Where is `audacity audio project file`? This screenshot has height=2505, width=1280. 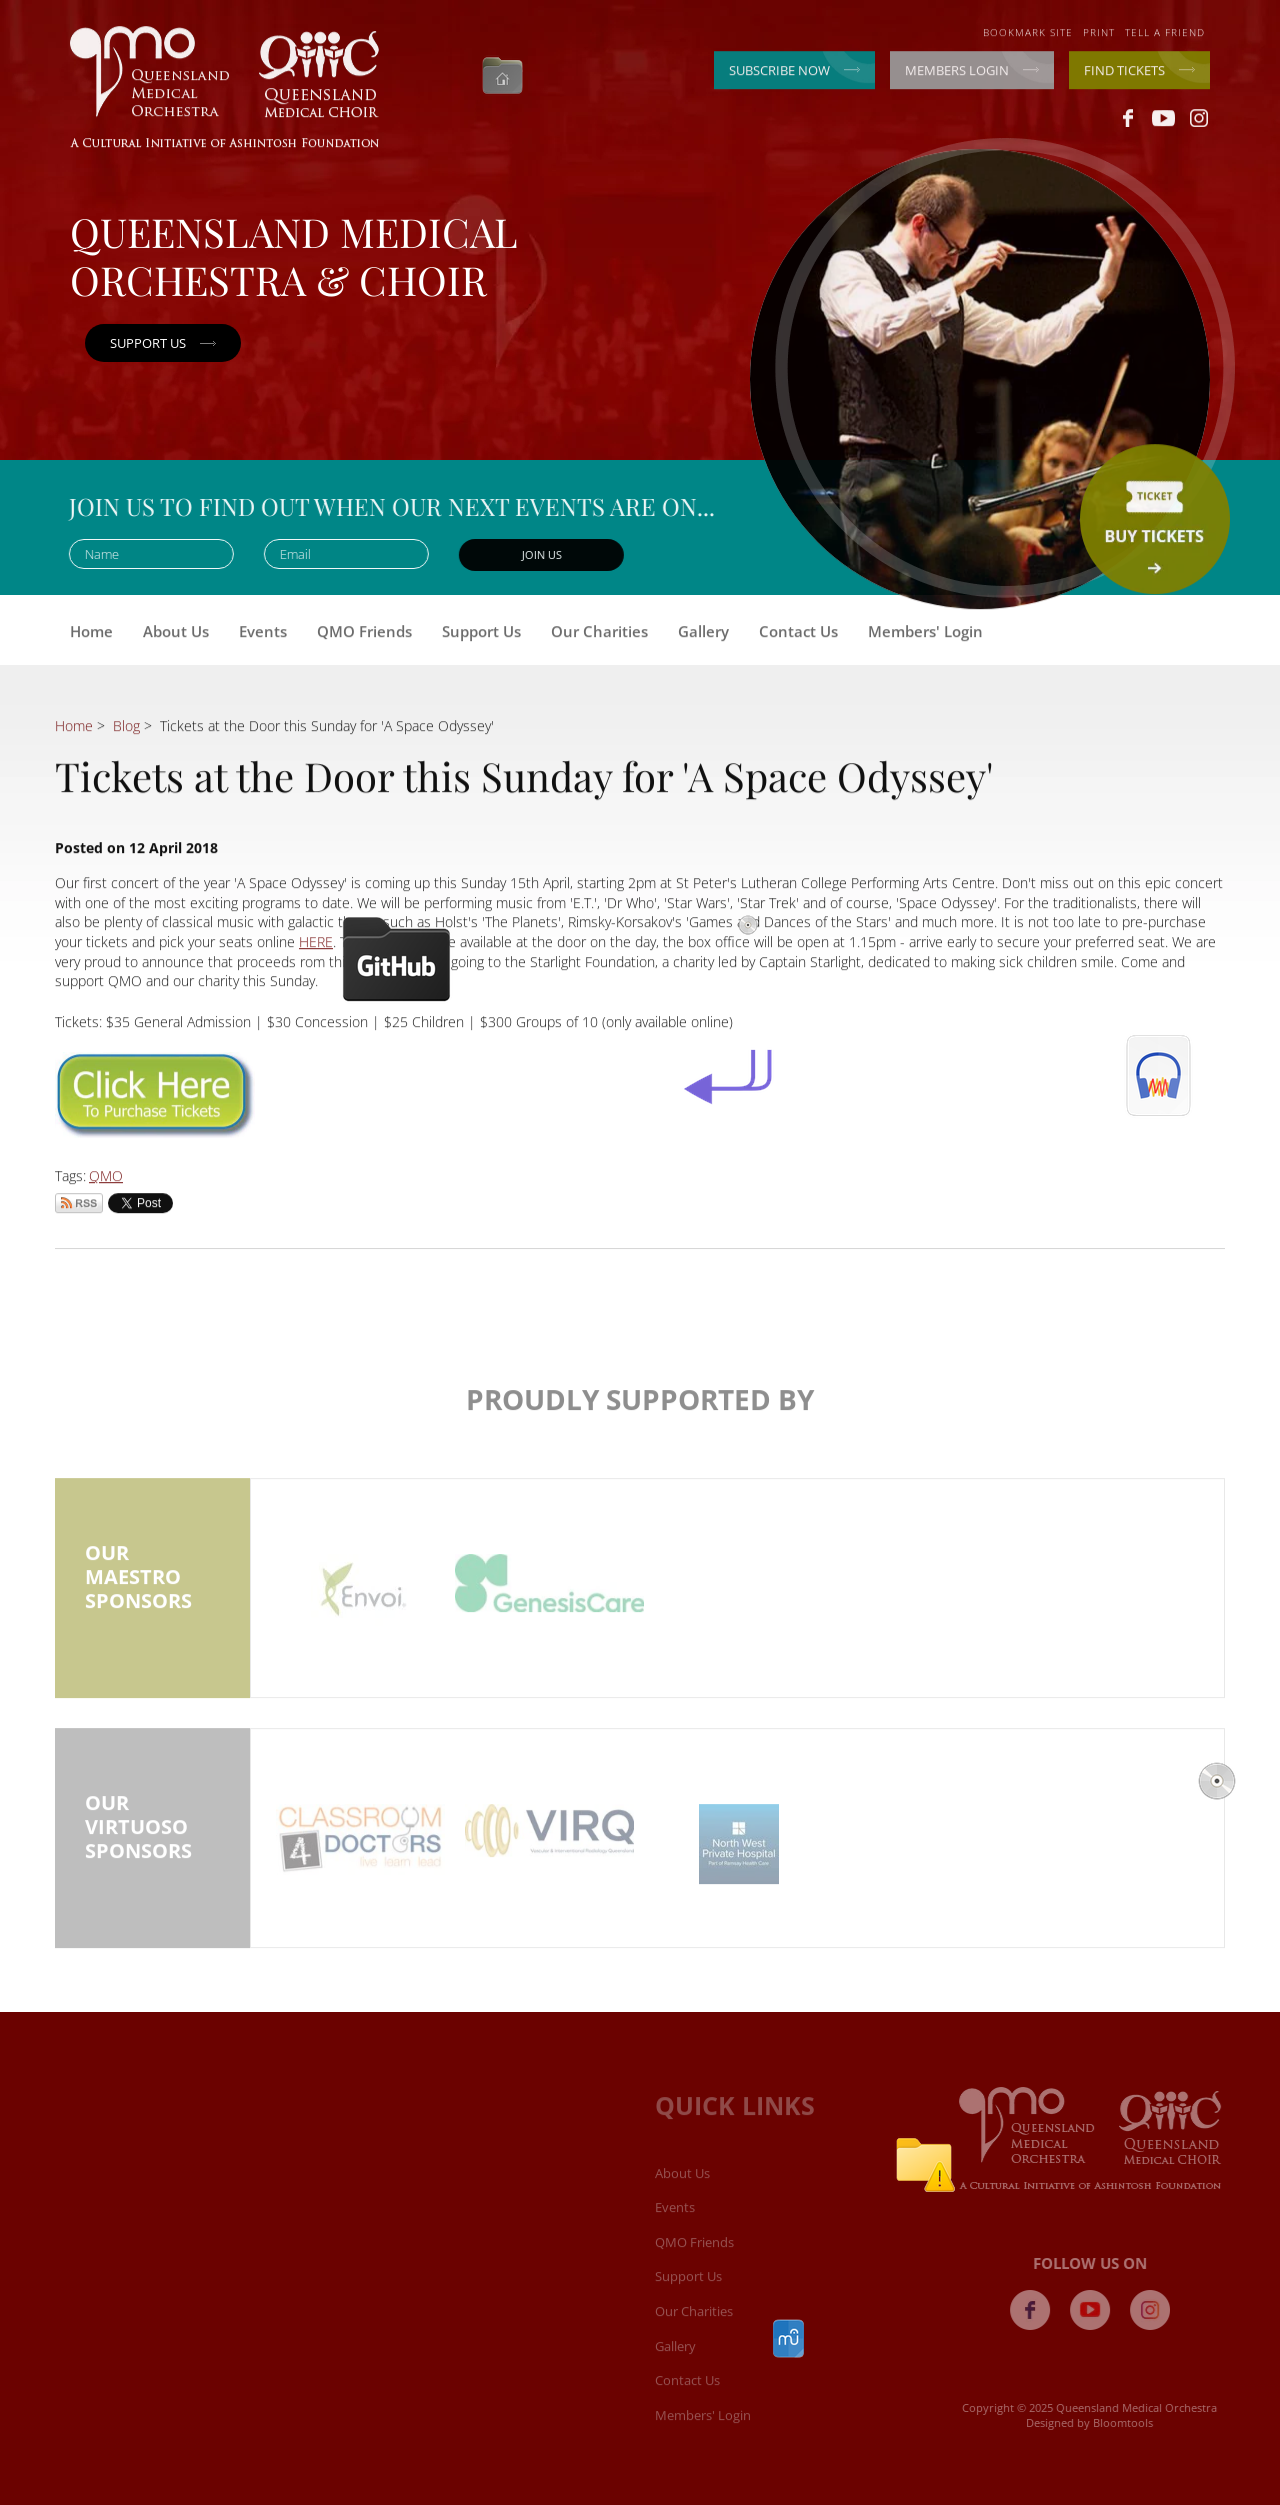 audacity audio project file is located at coordinates (1158, 1075).